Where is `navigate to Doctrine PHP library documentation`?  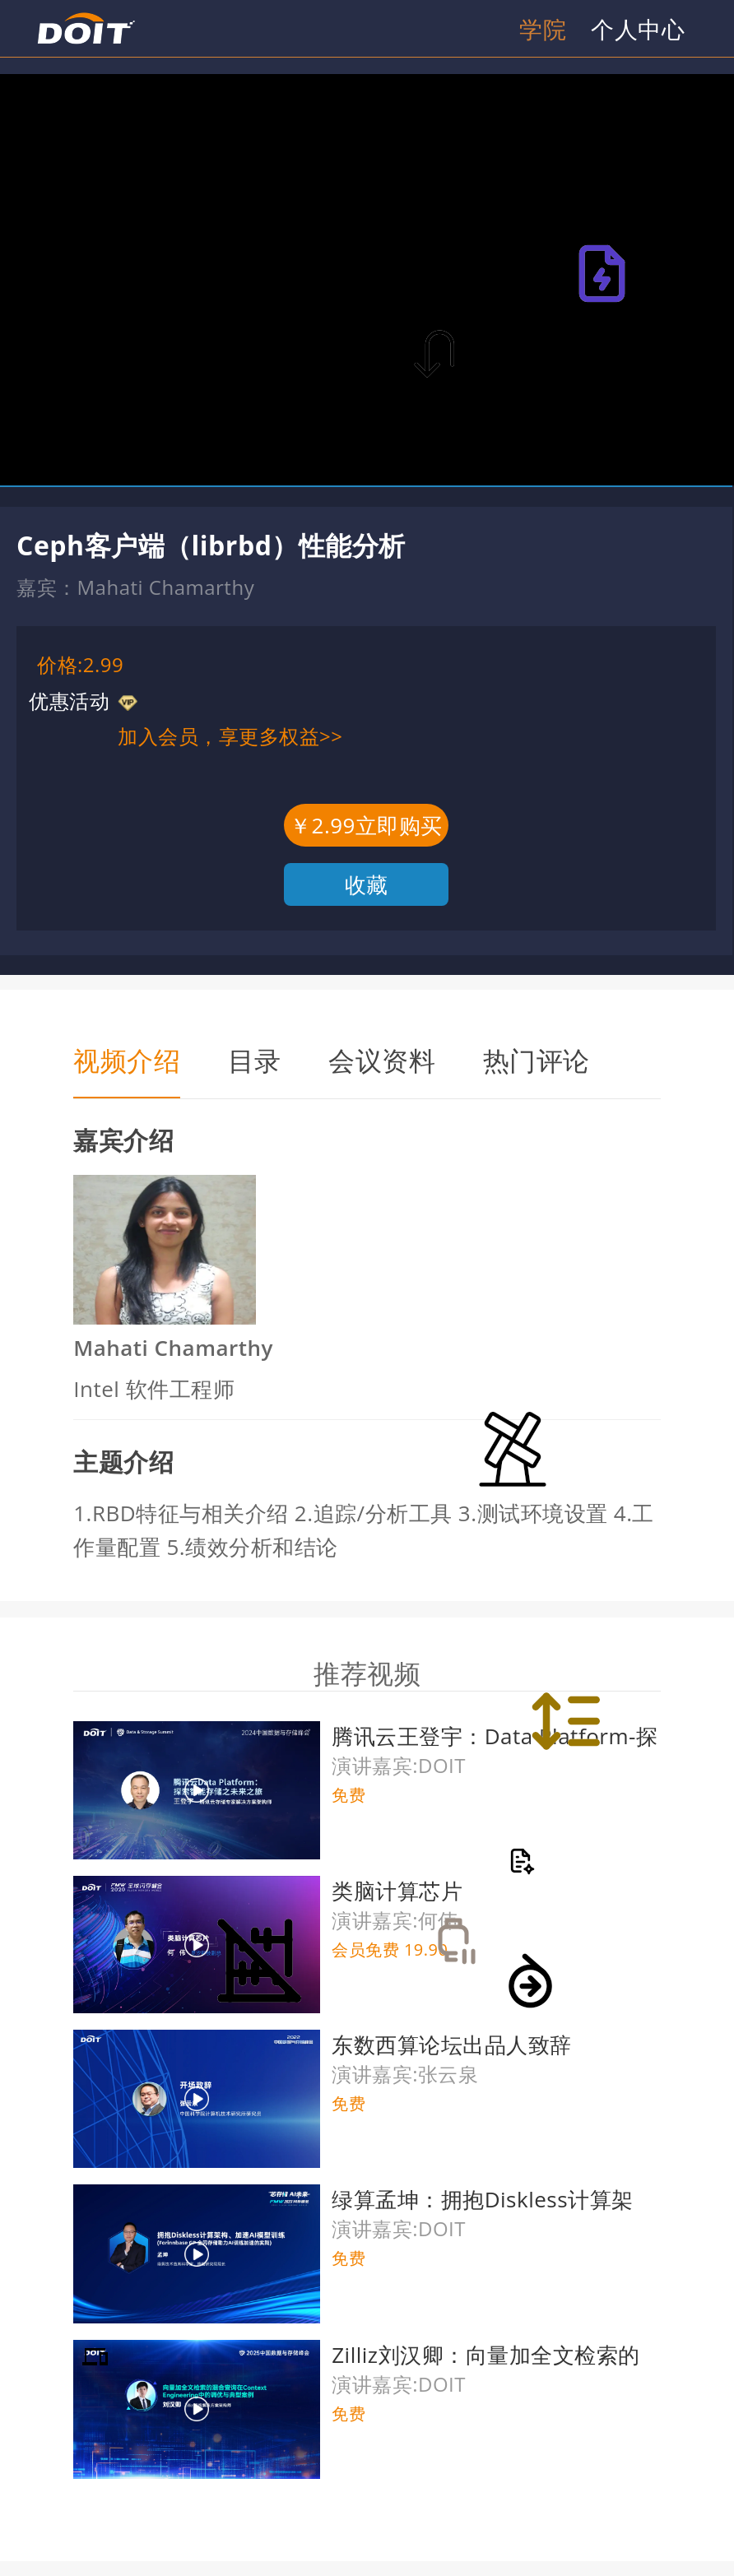 navigate to Doctrine PHP library documentation is located at coordinates (530, 1980).